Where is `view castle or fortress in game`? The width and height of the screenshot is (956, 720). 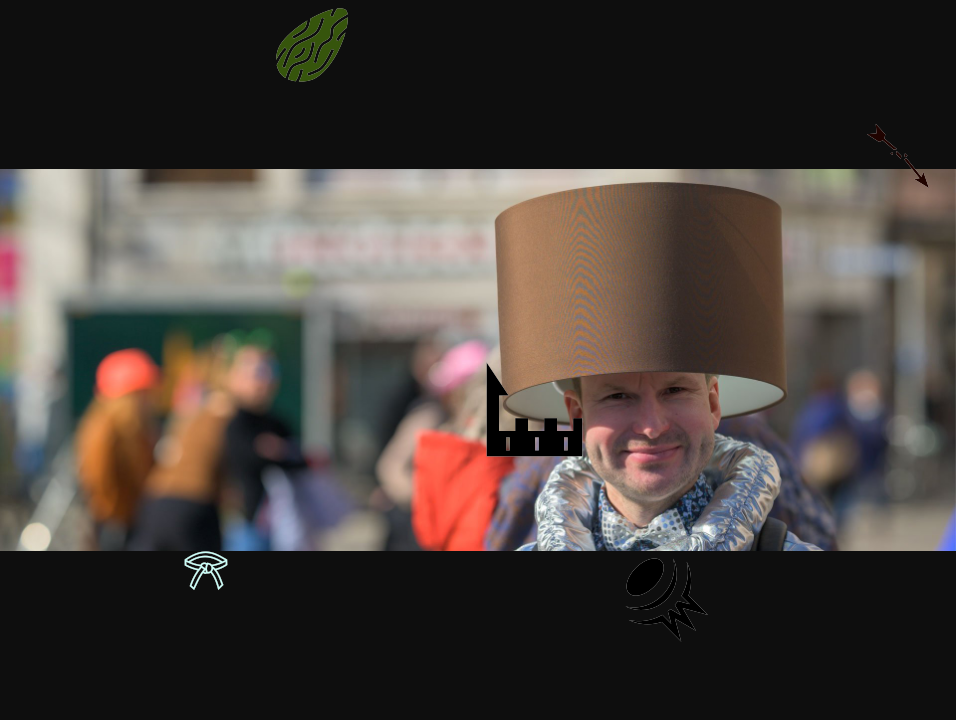
view castle or fortress in game is located at coordinates (534, 408).